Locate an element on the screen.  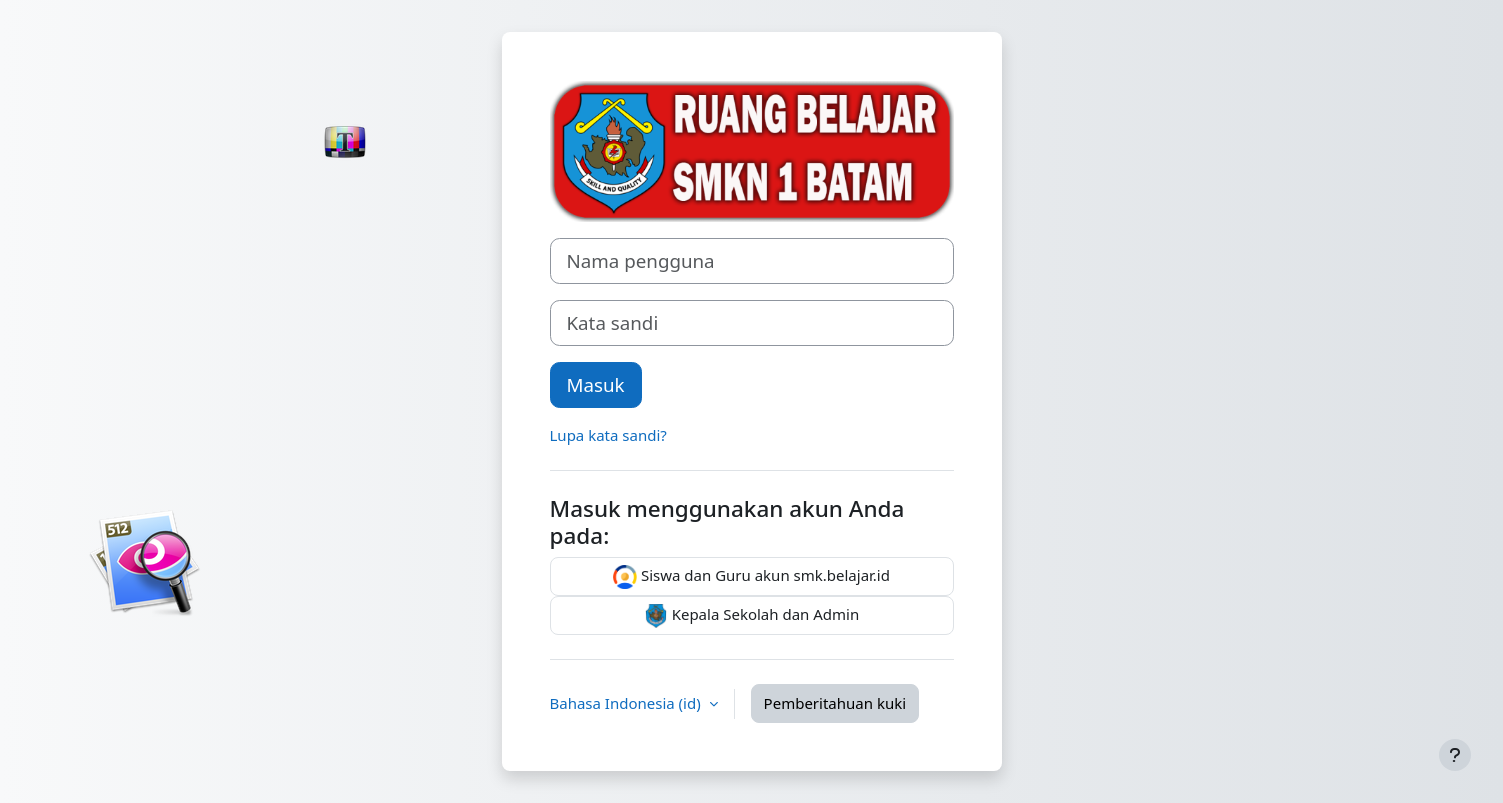
access text and title generator tools is located at coordinates (345, 144).